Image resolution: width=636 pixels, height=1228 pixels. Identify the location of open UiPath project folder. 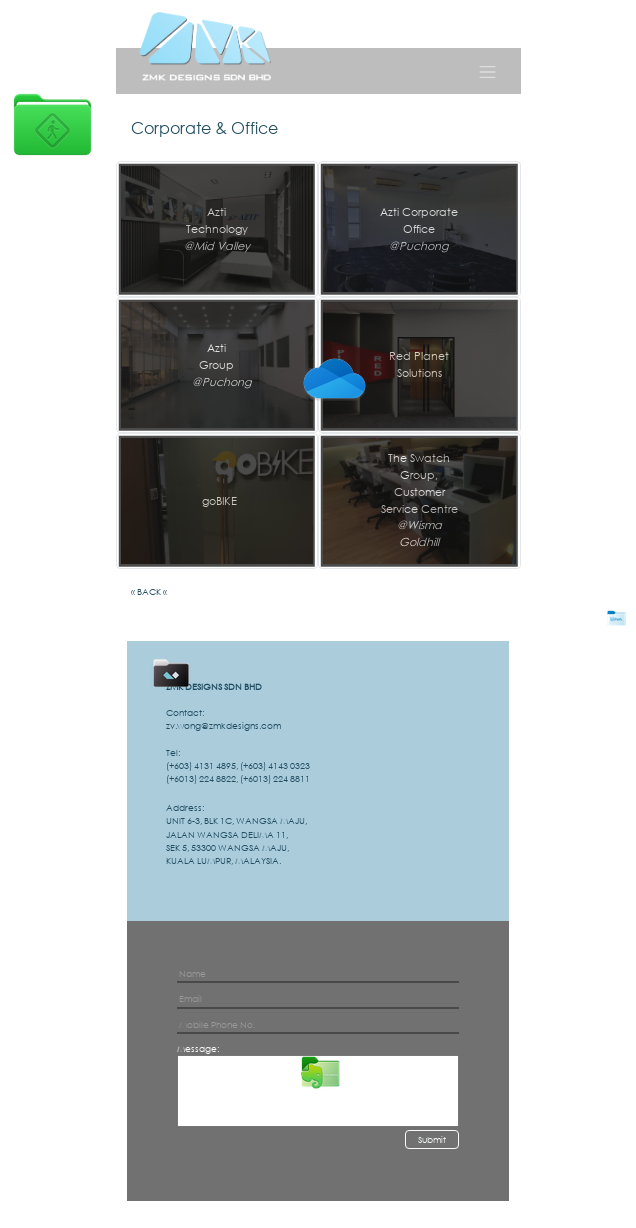
(616, 618).